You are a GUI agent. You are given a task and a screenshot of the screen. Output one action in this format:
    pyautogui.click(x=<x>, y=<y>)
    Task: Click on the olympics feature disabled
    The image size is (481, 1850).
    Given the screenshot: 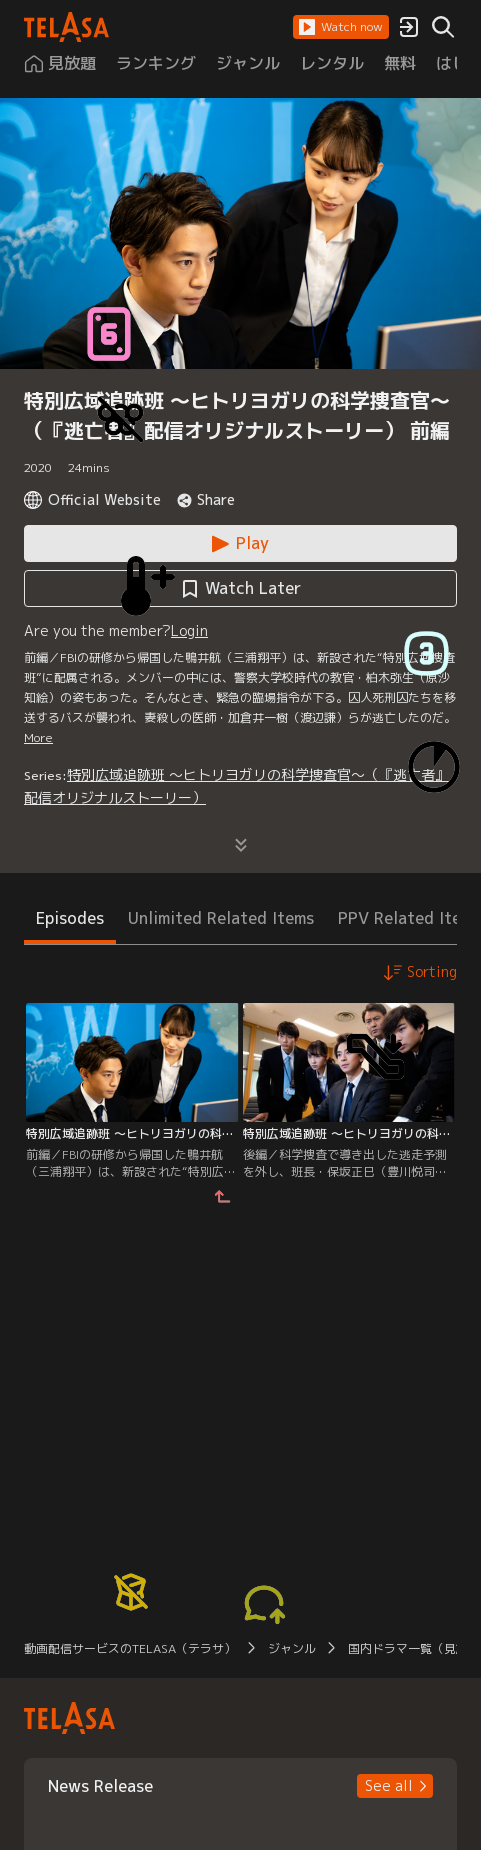 What is the action you would take?
    pyautogui.click(x=120, y=419)
    